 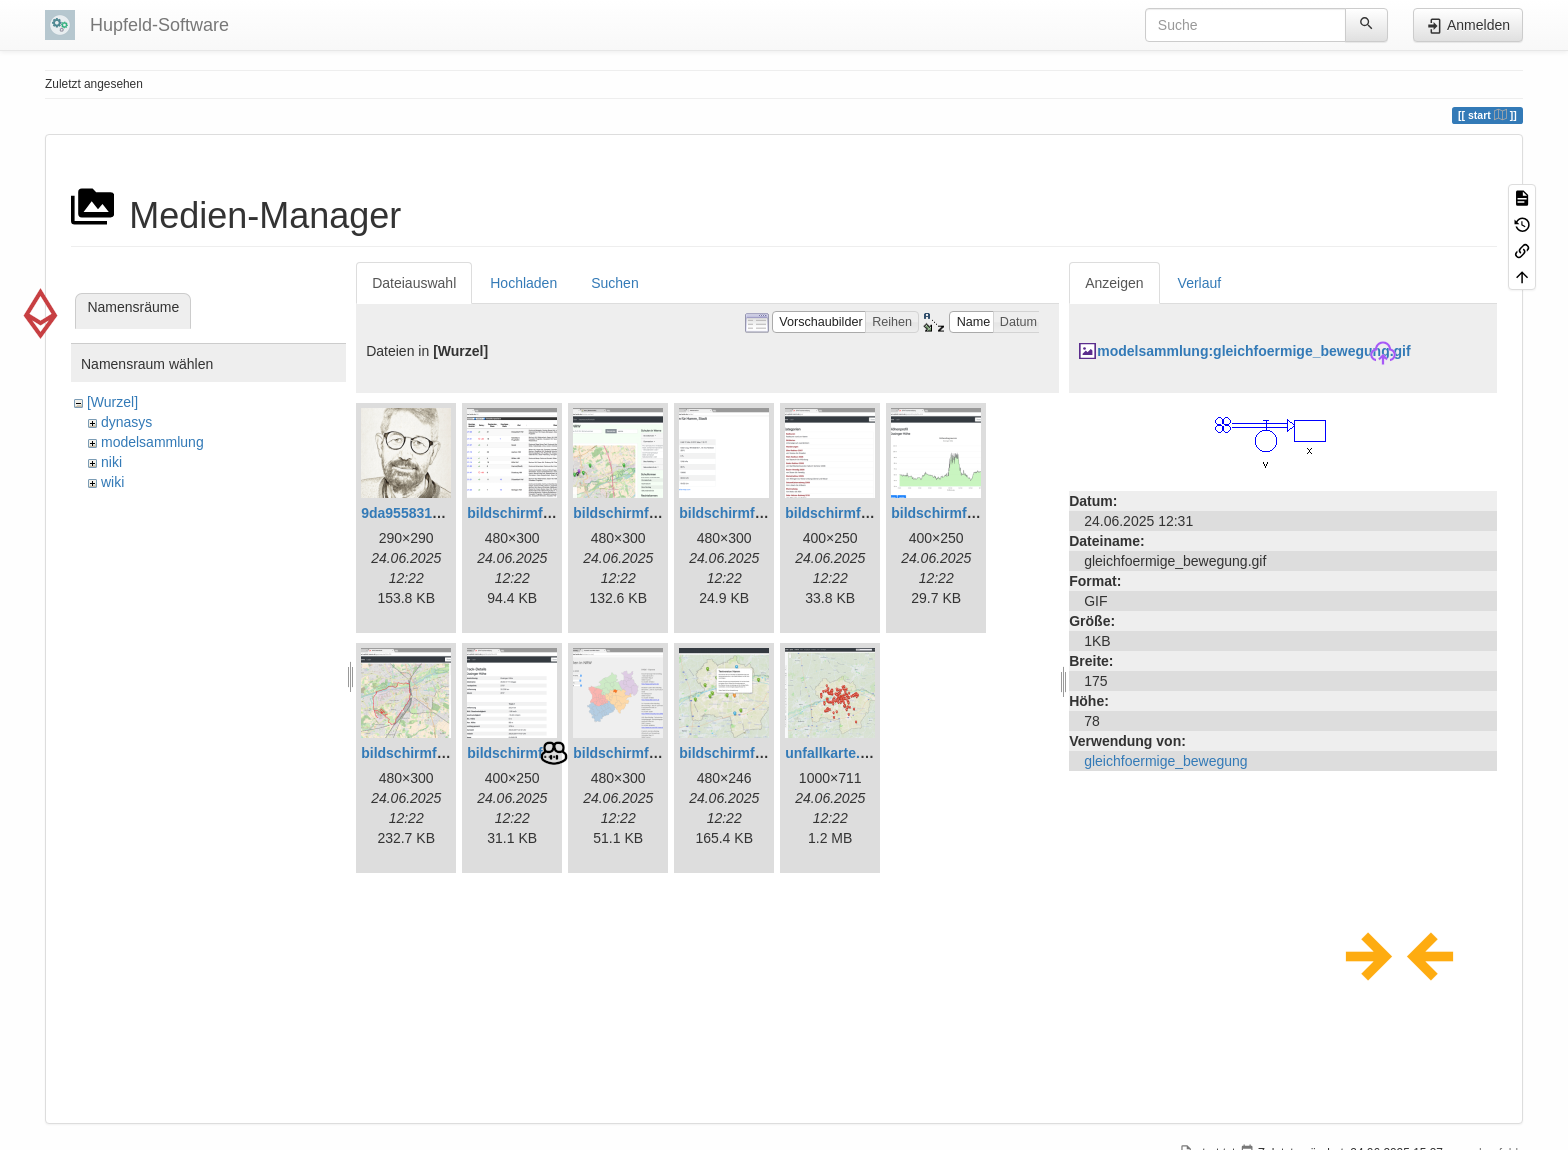 What do you see at coordinates (40, 313) in the screenshot?
I see `view ethereum wallet balance` at bounding box center [40, 313].